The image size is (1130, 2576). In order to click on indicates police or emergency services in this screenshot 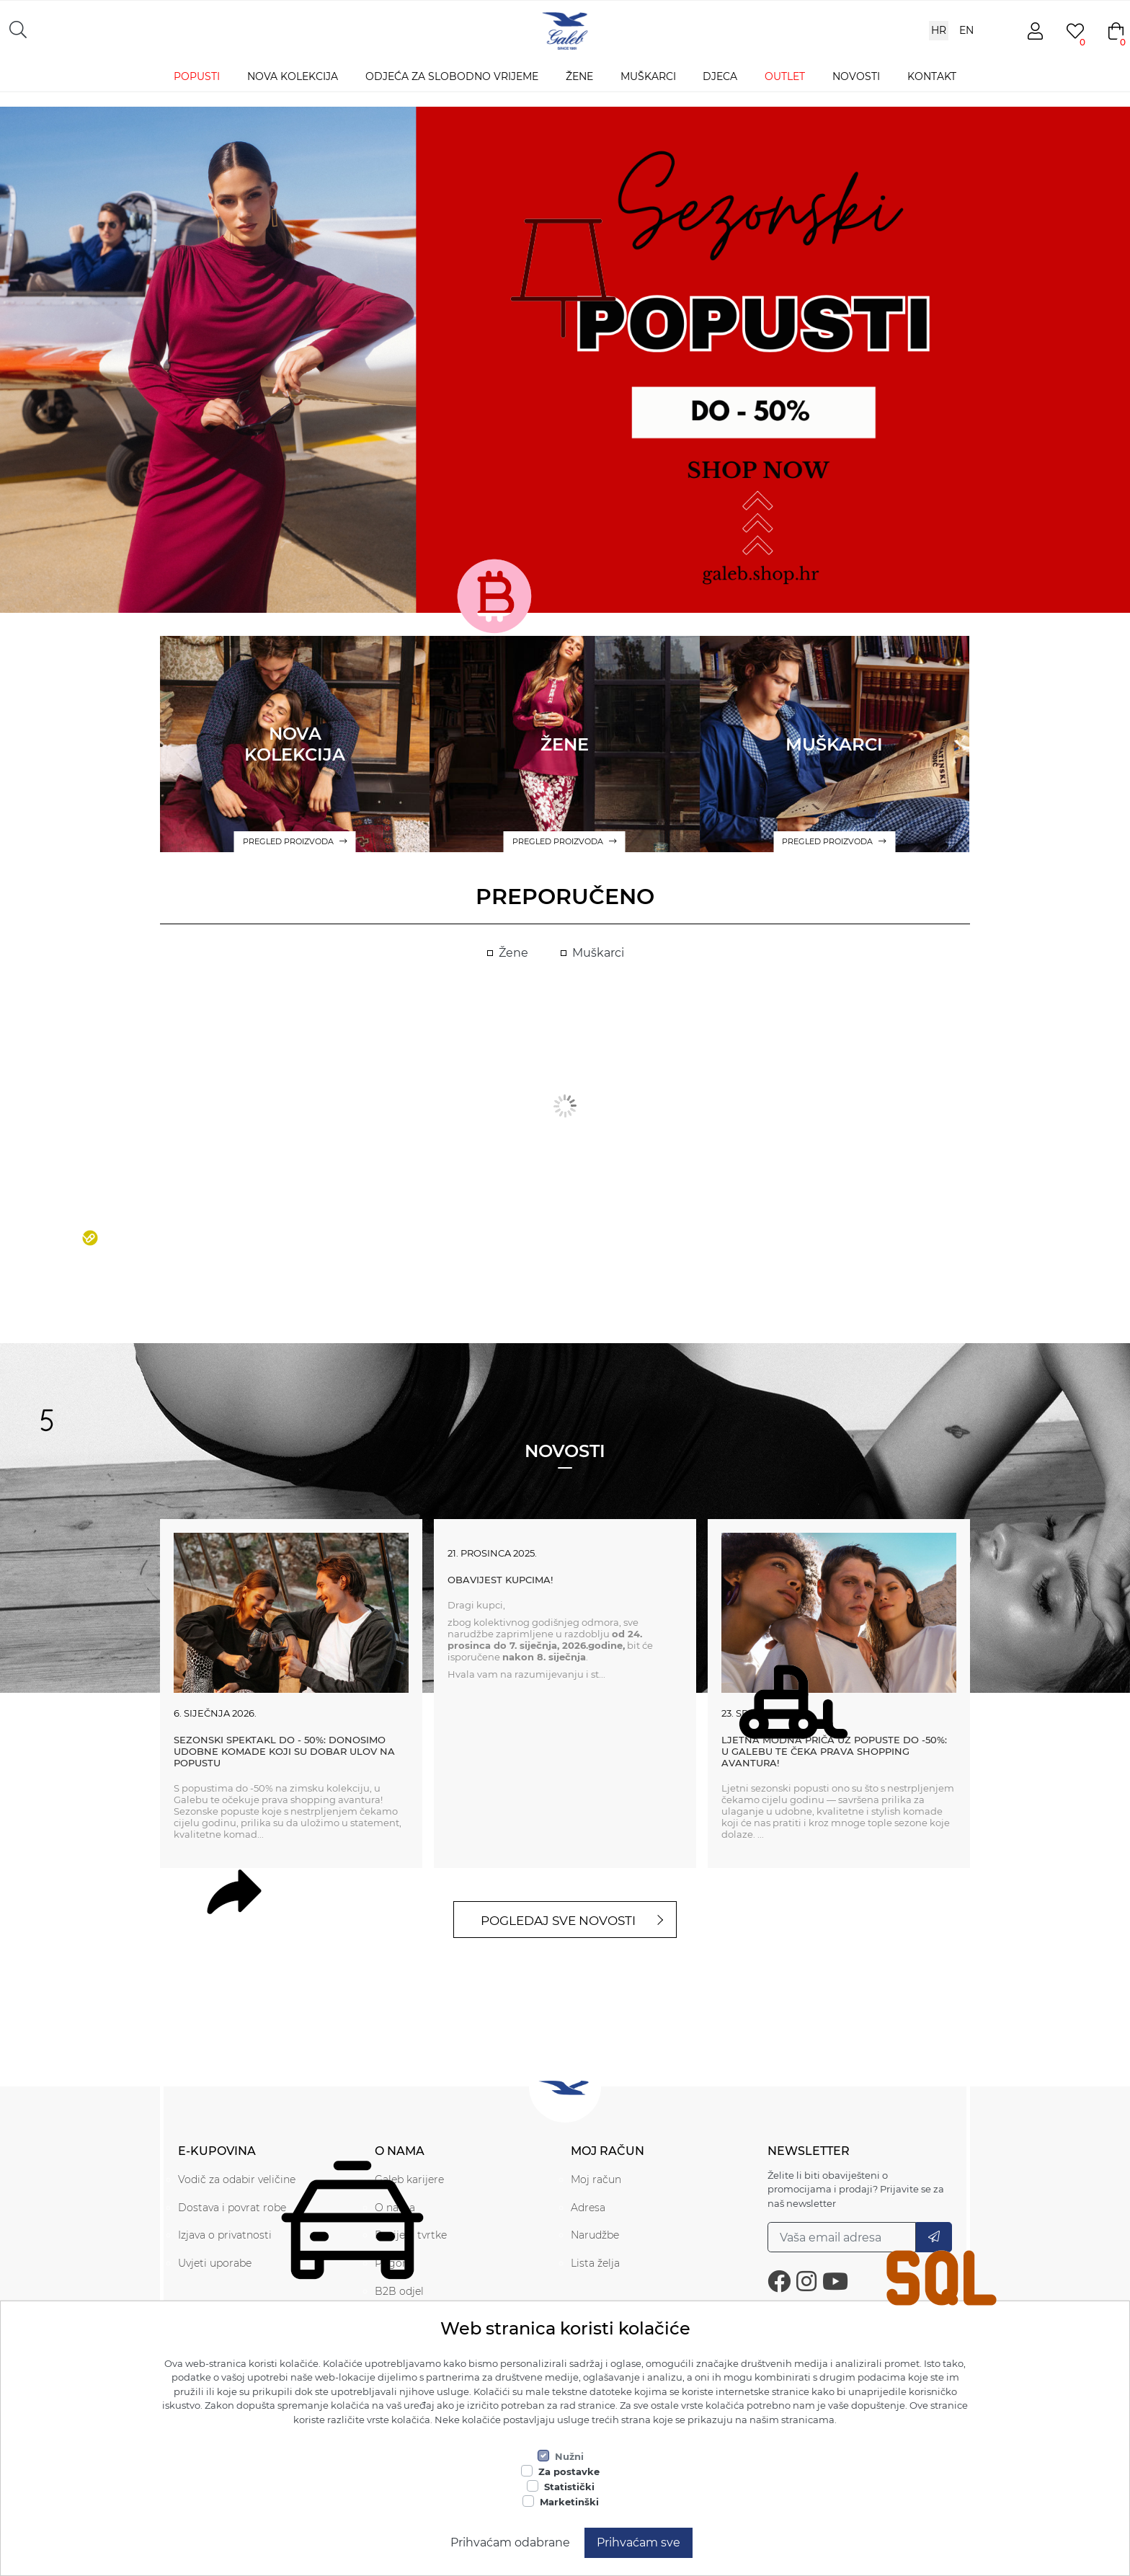, I will do `click(352, 2227)`.